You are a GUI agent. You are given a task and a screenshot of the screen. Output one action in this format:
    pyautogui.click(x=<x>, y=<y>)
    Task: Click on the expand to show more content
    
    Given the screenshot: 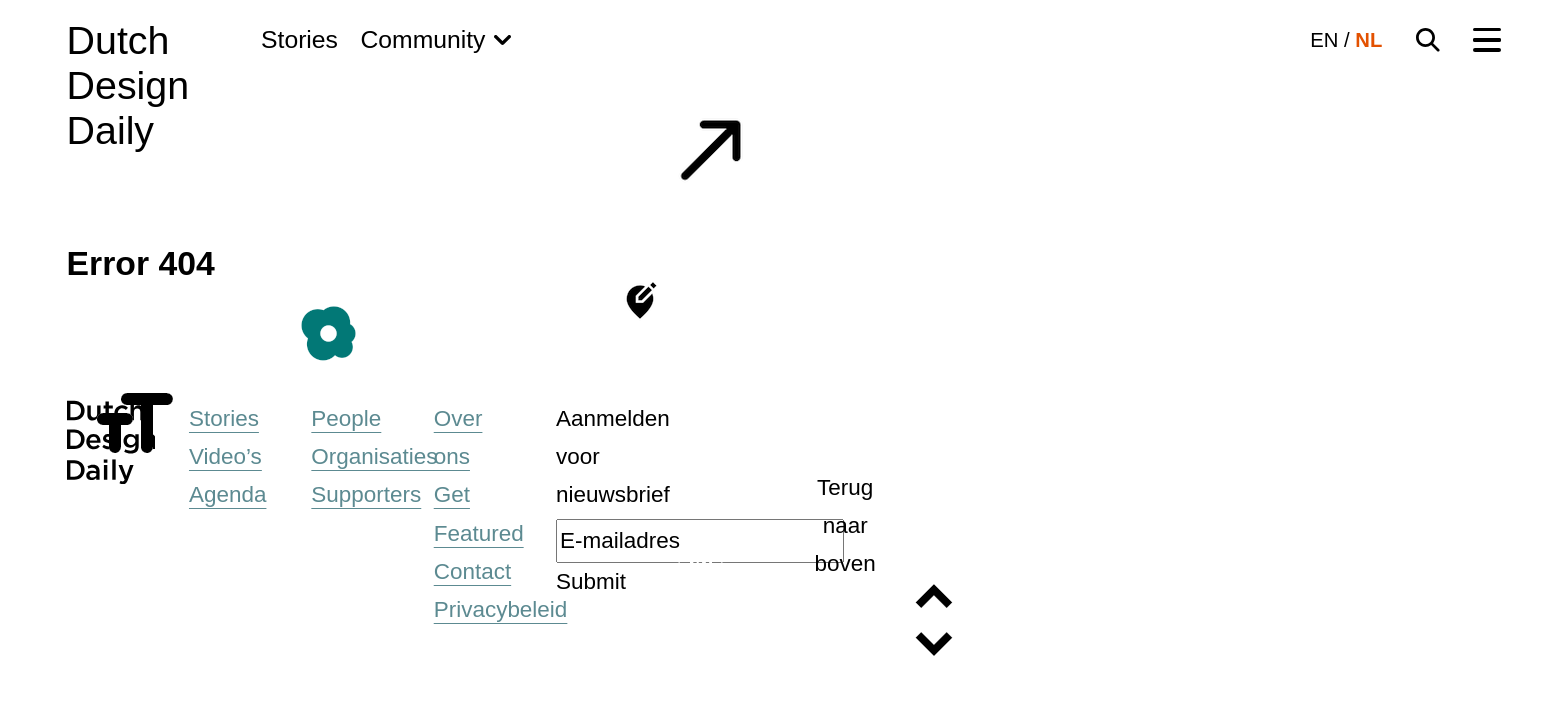 What is the action you would take?
    pyautogui.click(x=934, y=620)
    